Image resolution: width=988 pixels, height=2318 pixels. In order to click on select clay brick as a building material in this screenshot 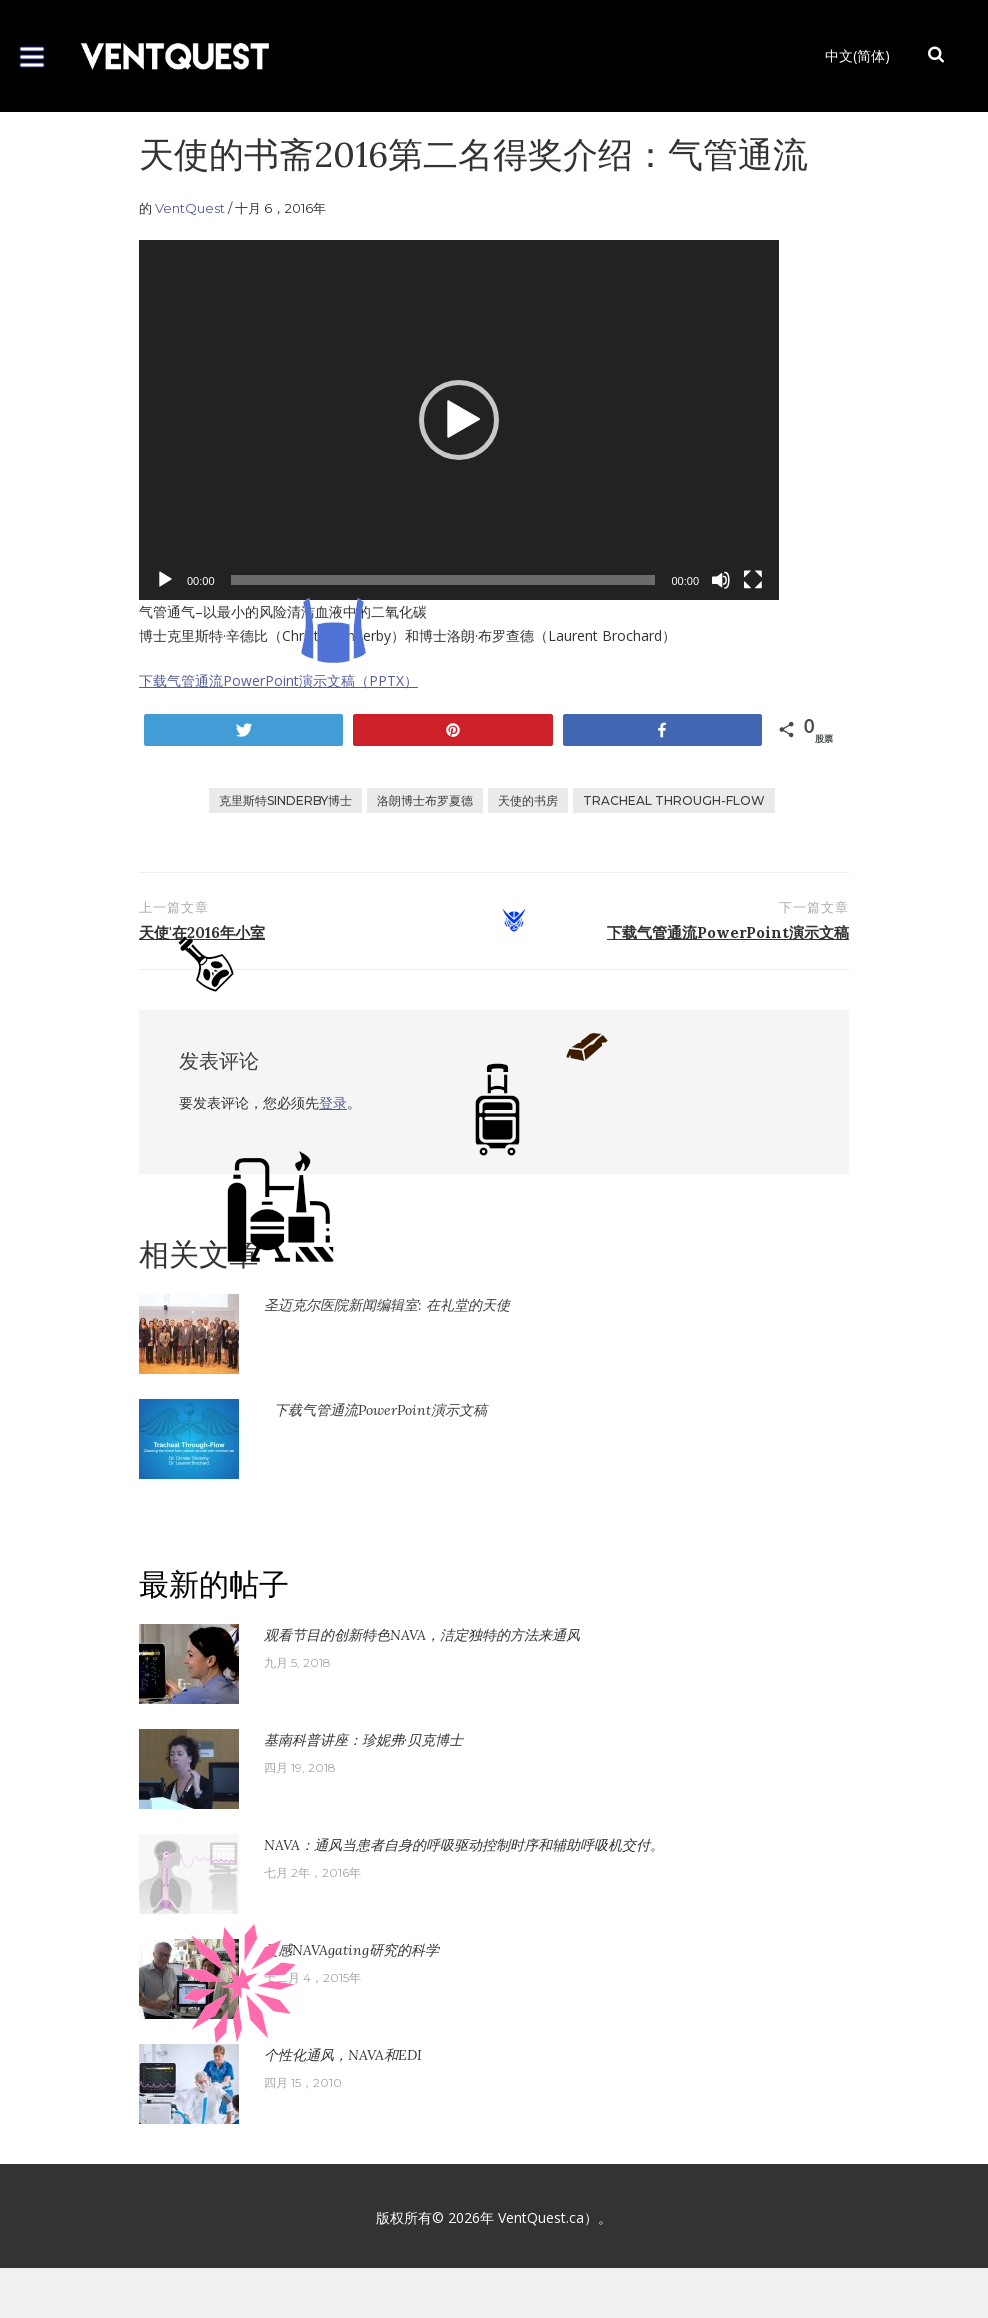, I will do `click(587, 1047)`.